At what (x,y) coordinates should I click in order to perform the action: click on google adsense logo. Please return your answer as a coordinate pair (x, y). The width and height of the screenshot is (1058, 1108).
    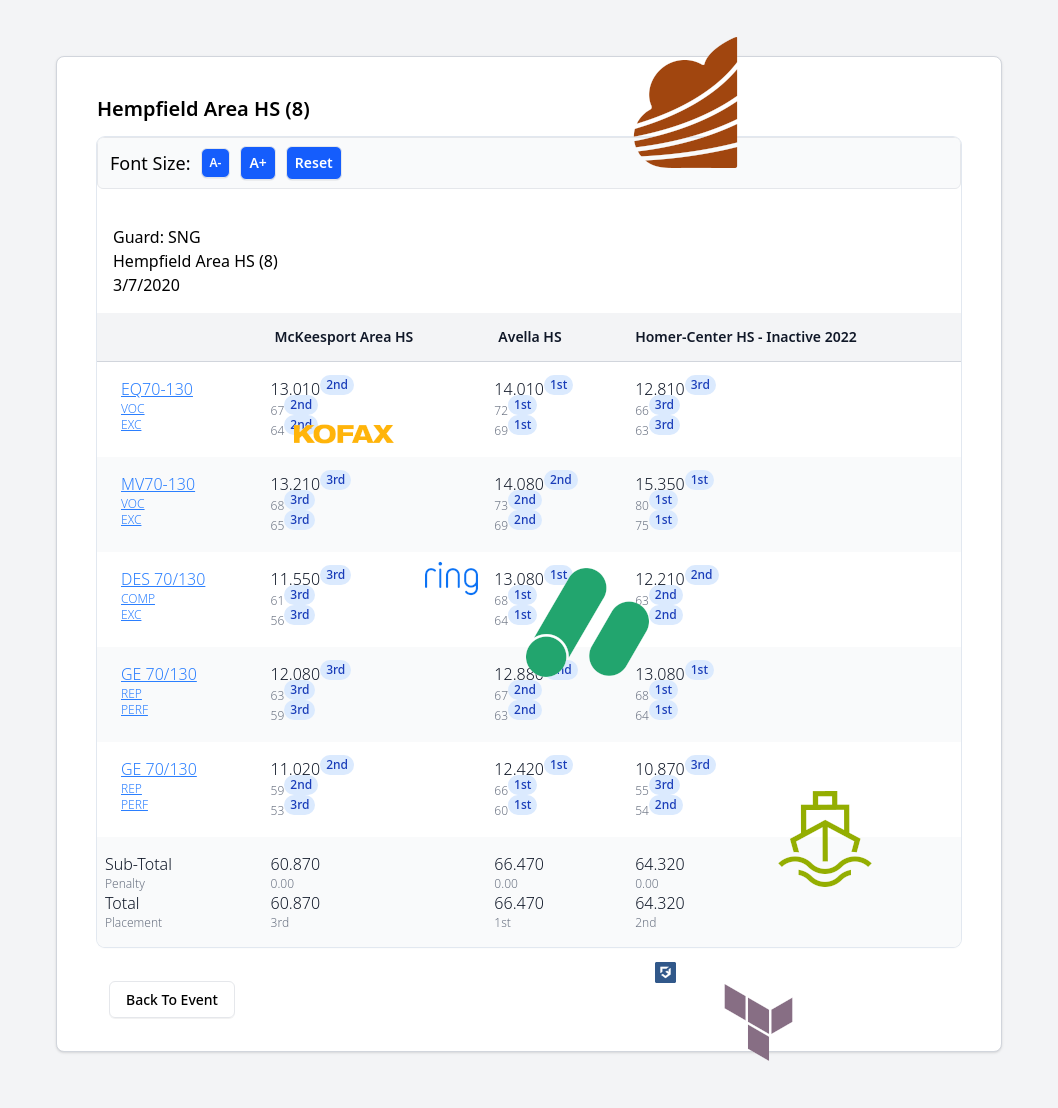
    Looking at the image, I should click on (587, 622).